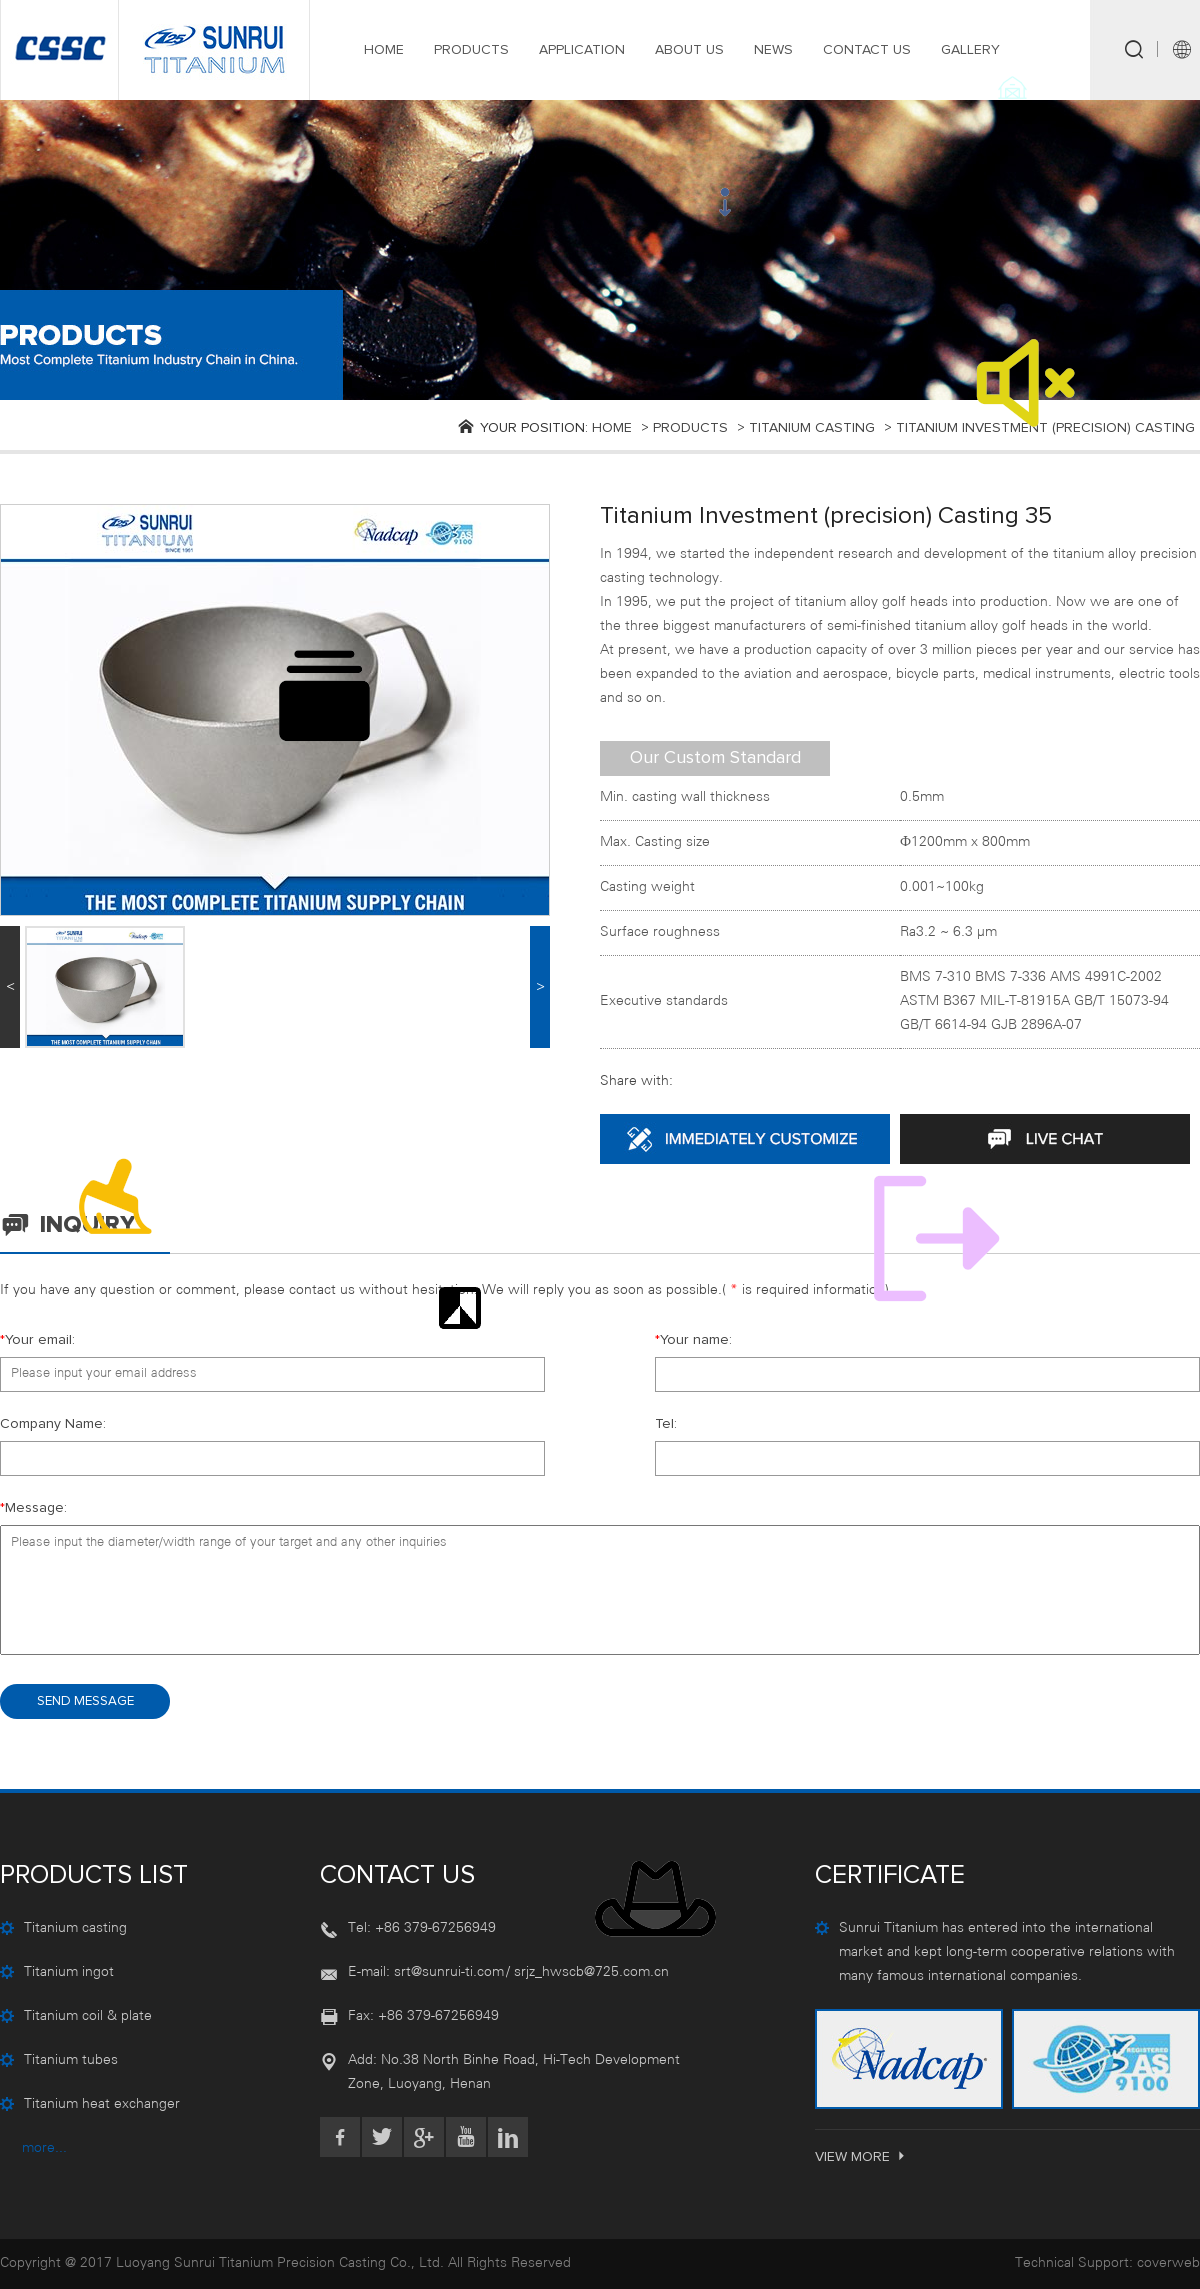  What do you see at coordinates (324, 699) in the screenshot?
I see `view stacked cards or layers` at bounding box center [324, 699].